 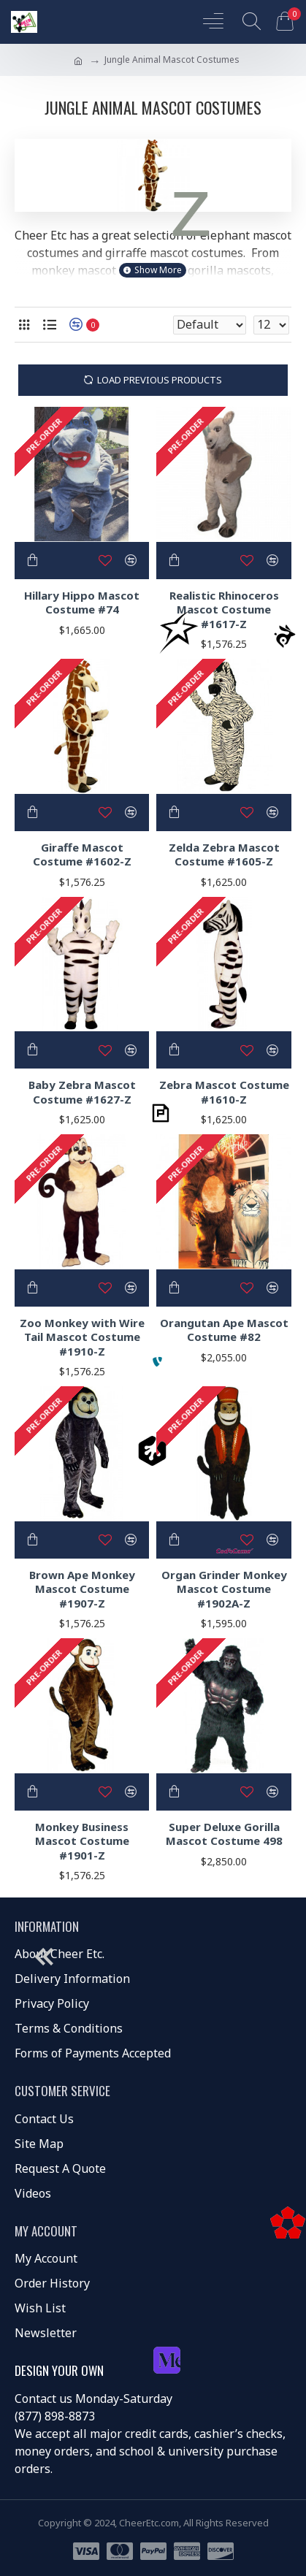 I want to click on visit the CodinGame platform, so click(x=234, y=1551).